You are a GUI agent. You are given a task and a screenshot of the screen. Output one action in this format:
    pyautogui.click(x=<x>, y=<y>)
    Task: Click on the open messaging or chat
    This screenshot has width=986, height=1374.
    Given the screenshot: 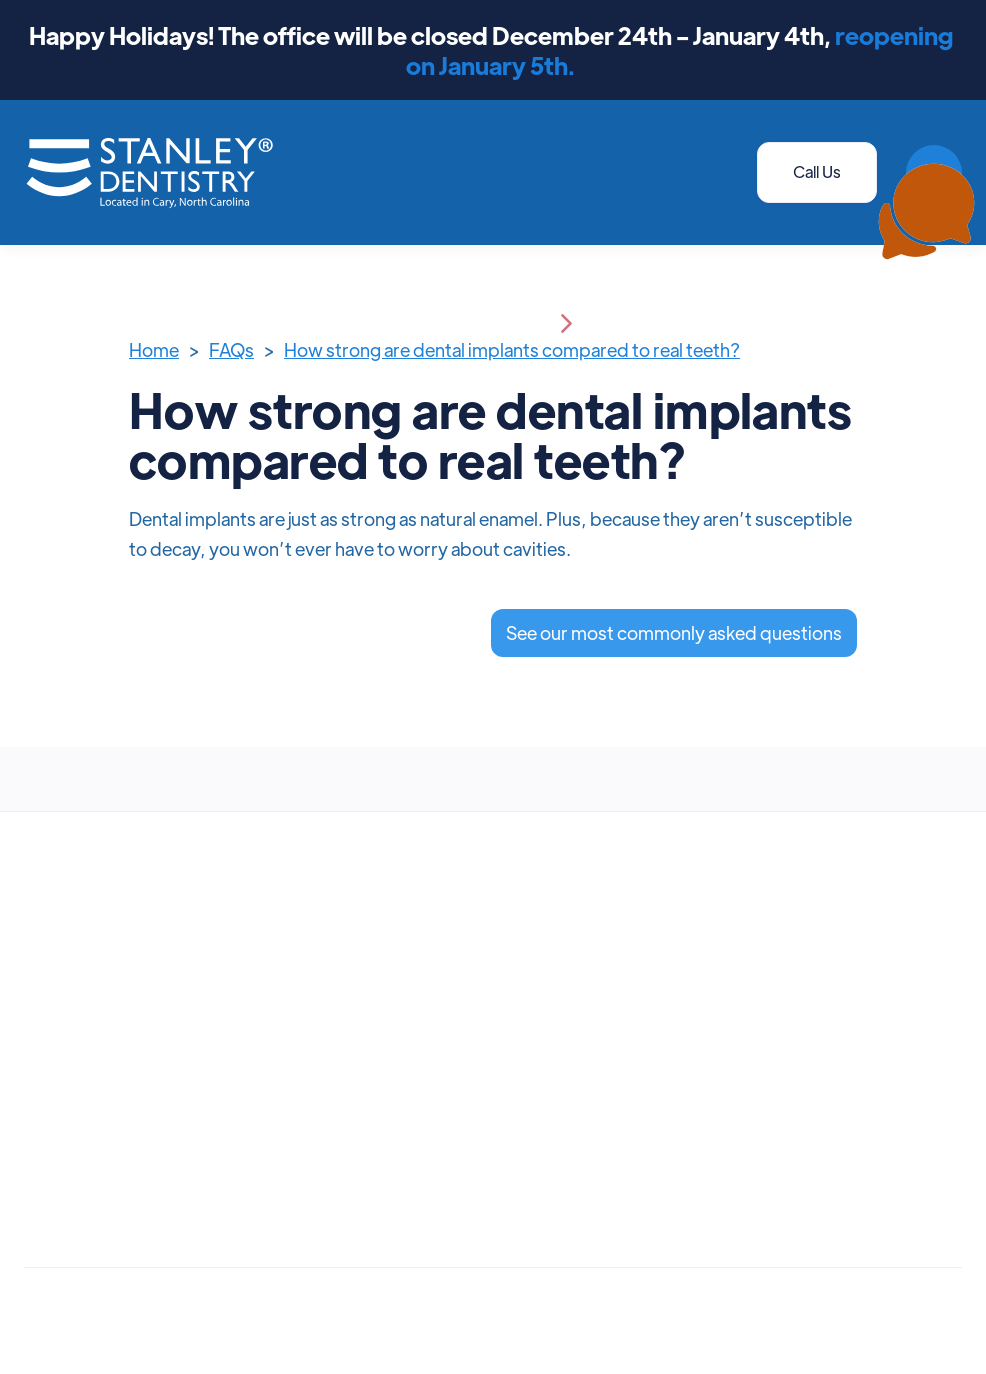 What is the action you would take?
    pyautogui.click(x=926, y=211)
    